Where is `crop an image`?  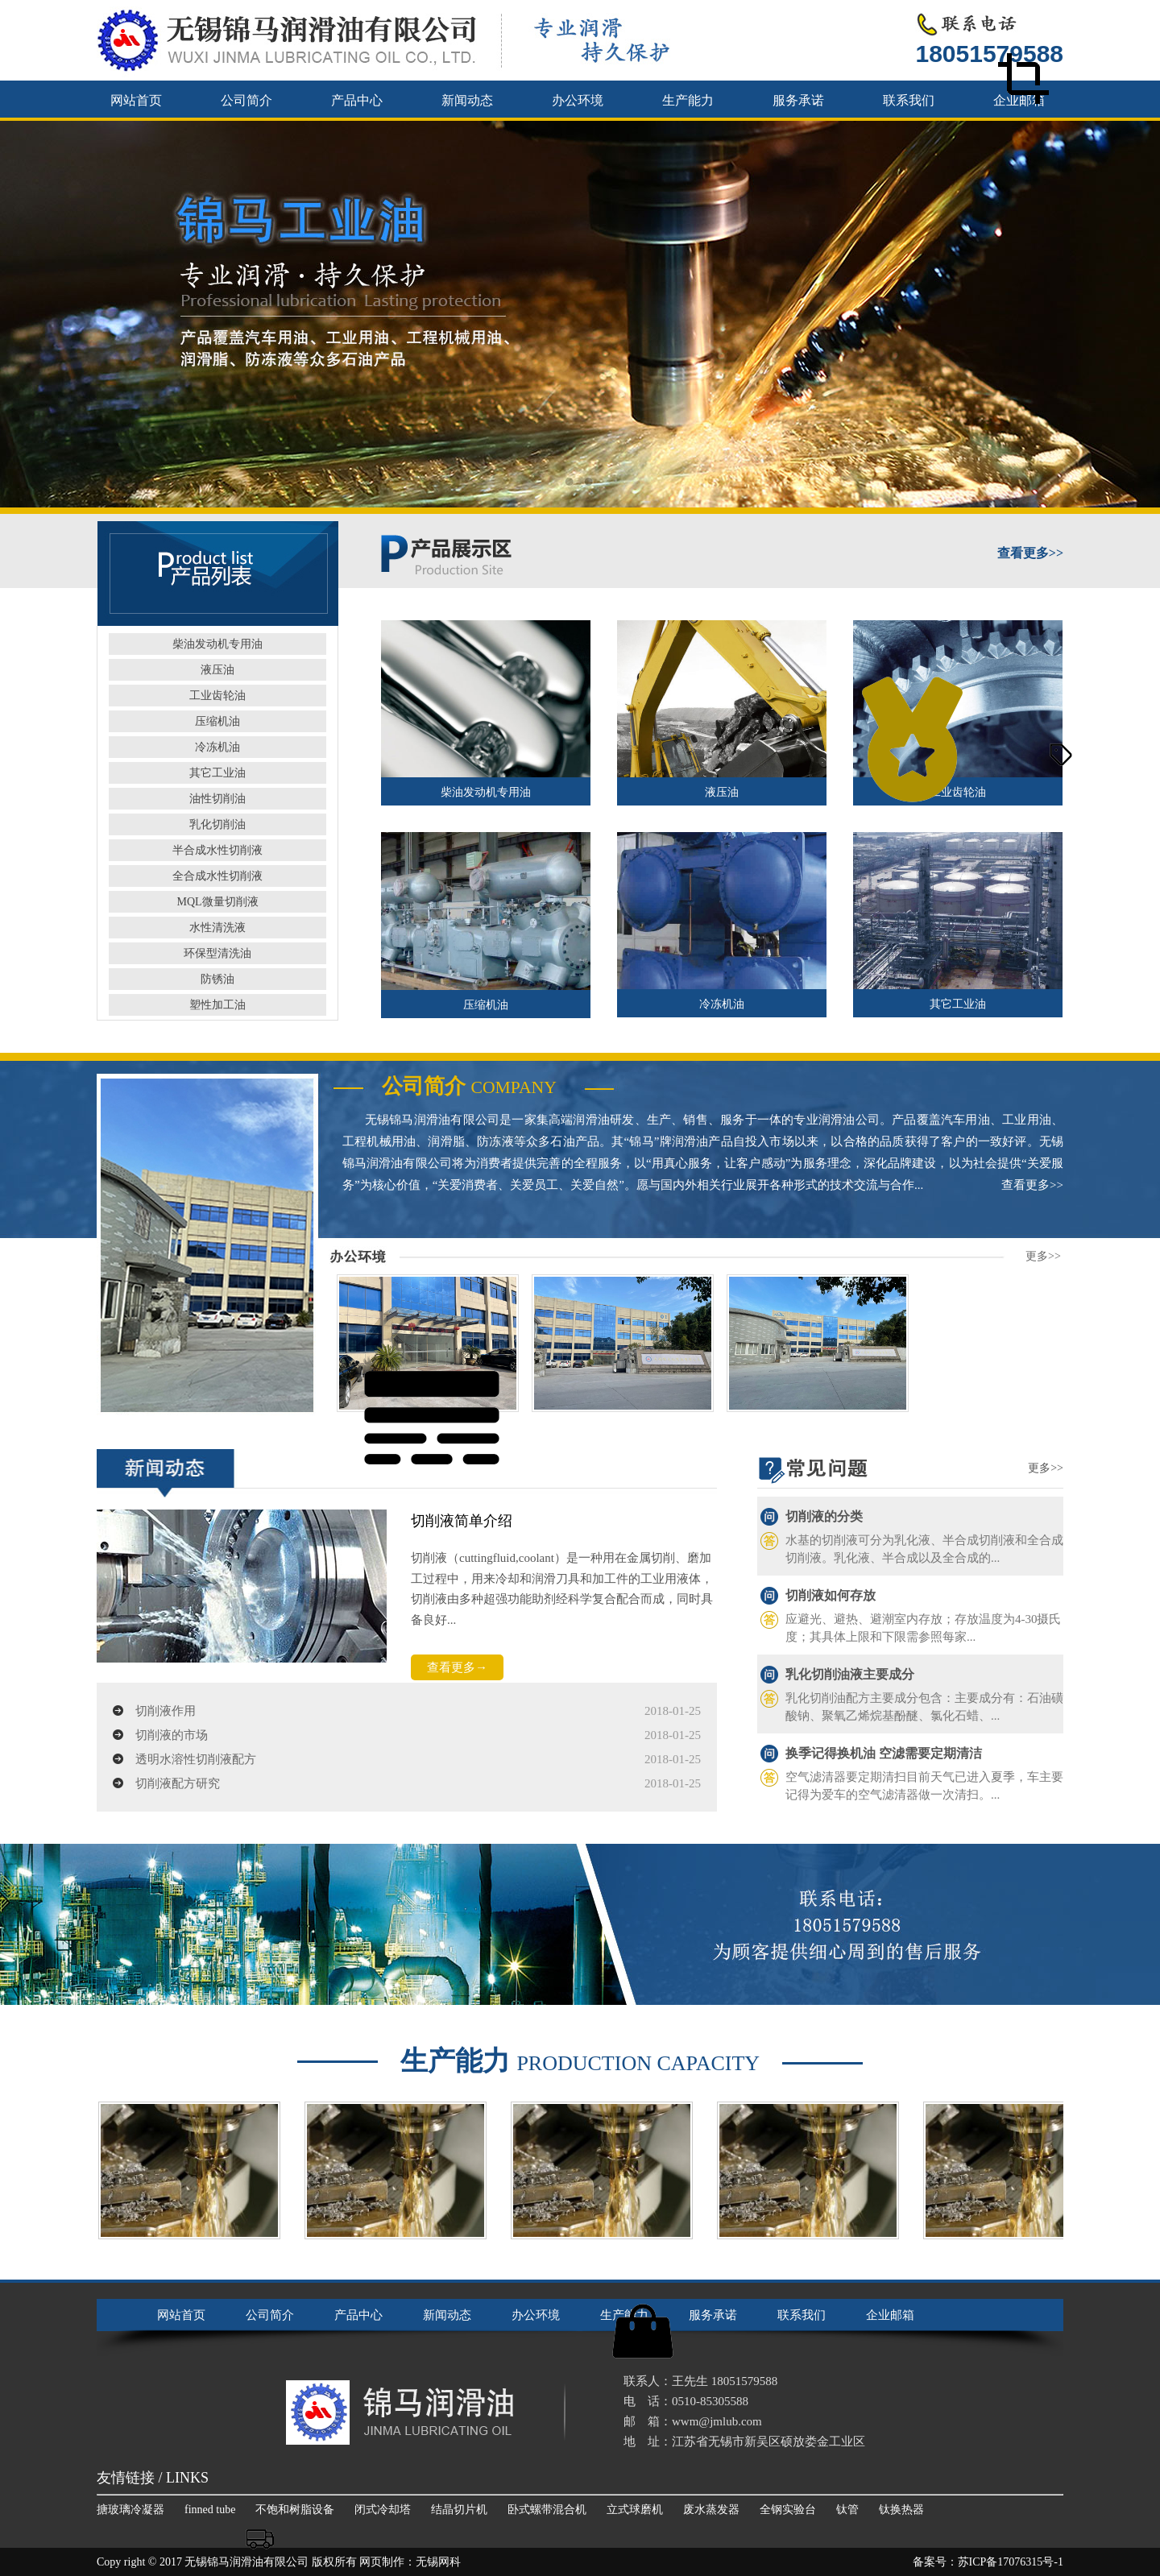
crop an image is located at coordinates (1023, 78).